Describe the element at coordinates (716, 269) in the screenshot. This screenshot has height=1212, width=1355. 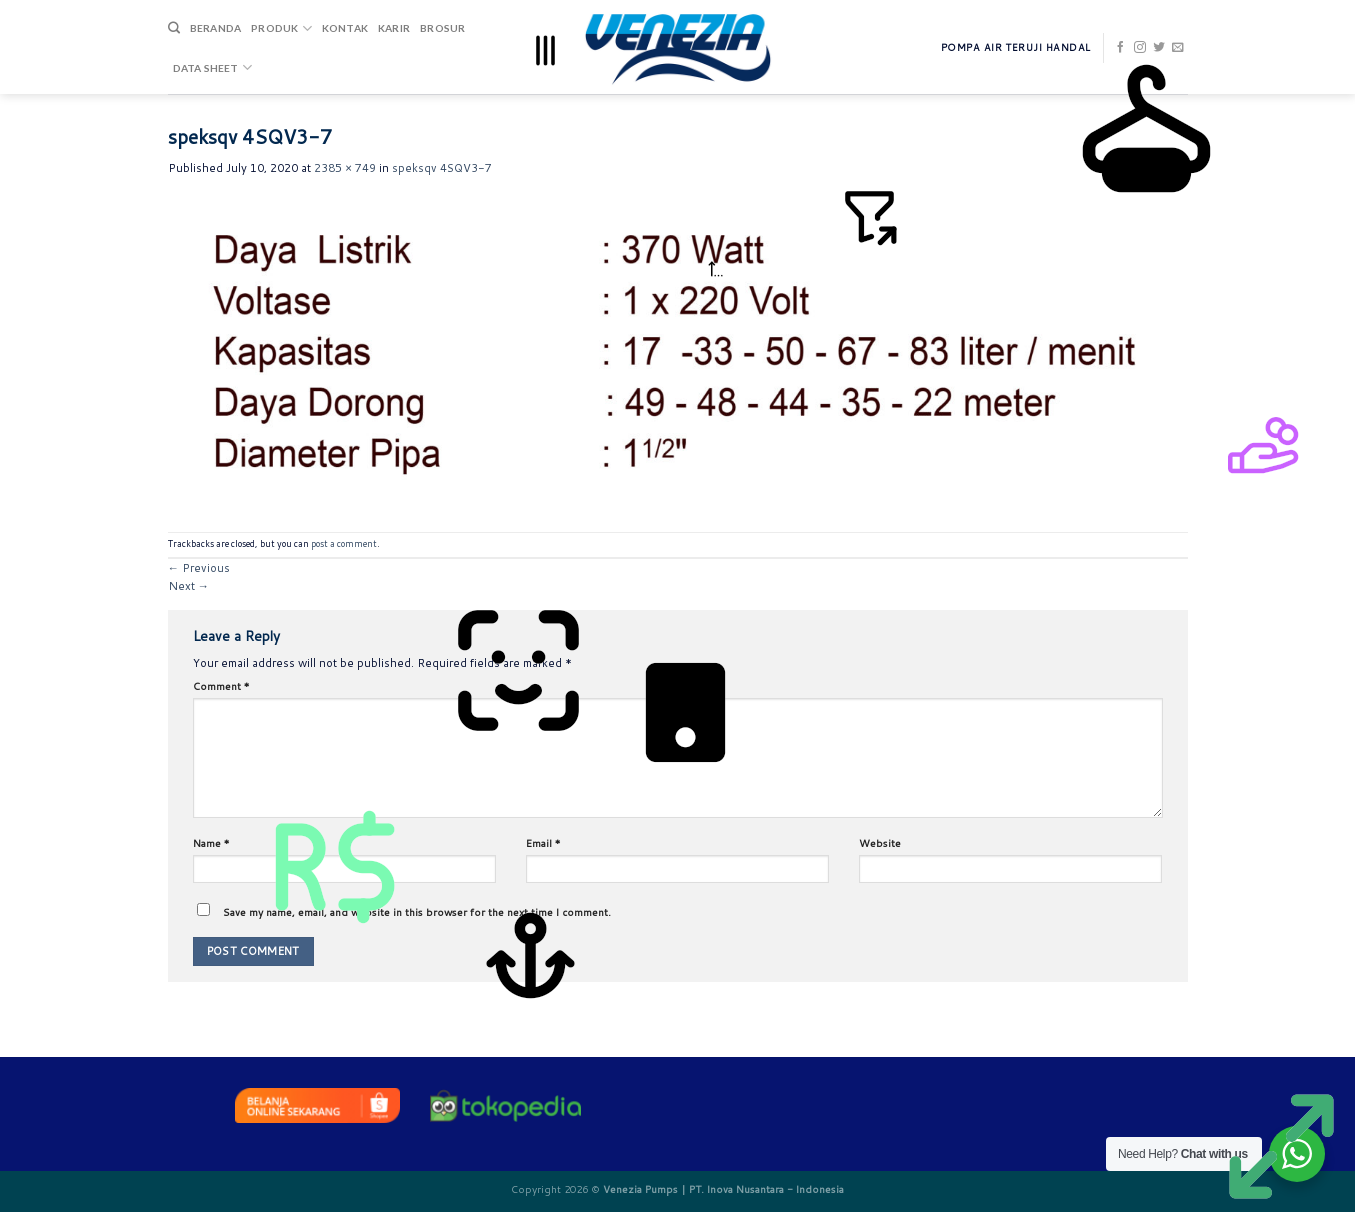
I see `represents the y-axis in a chart or graph` at that location.